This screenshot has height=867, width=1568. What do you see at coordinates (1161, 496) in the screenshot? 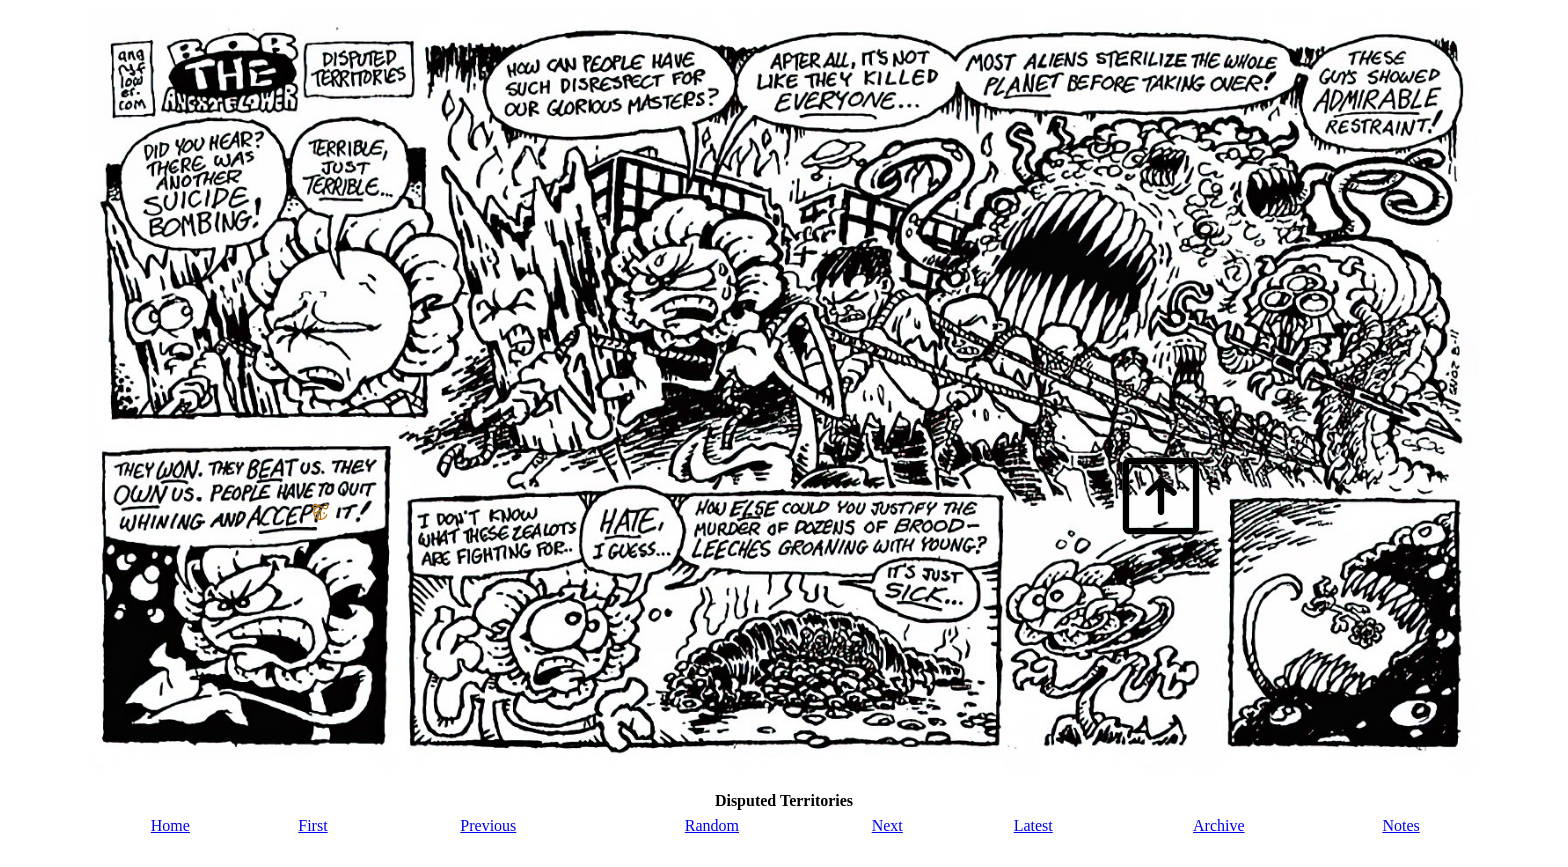
I see `upload a file or content` at bounding box center [1161, 496].